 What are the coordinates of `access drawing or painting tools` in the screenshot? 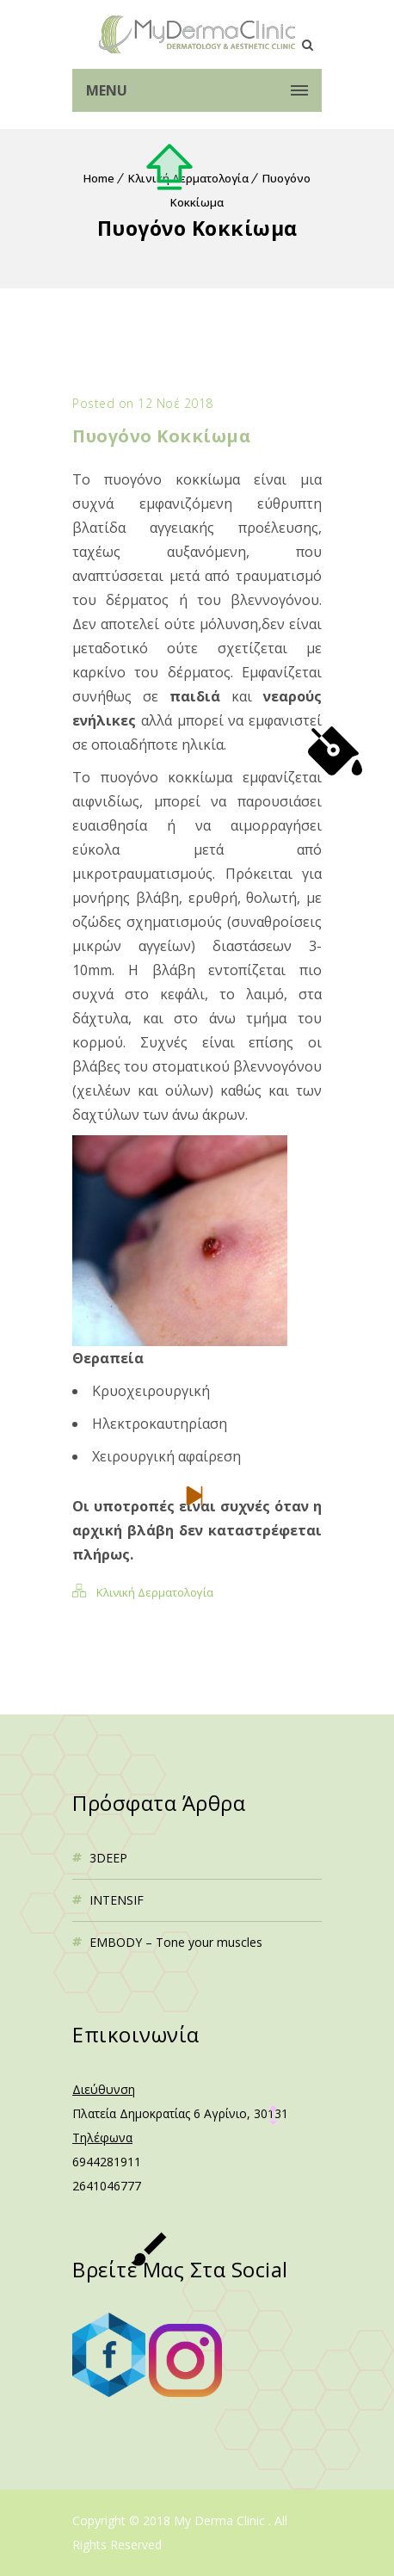 It's located at (149, 2249).